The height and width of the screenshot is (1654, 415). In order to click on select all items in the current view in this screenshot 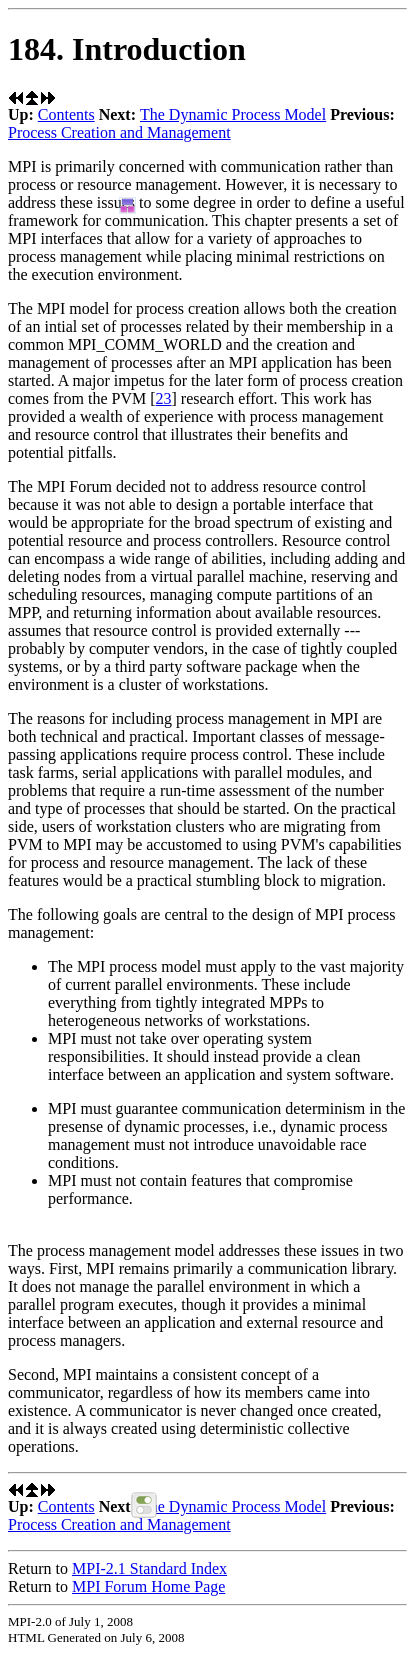, I will do `click(127, 205)`.